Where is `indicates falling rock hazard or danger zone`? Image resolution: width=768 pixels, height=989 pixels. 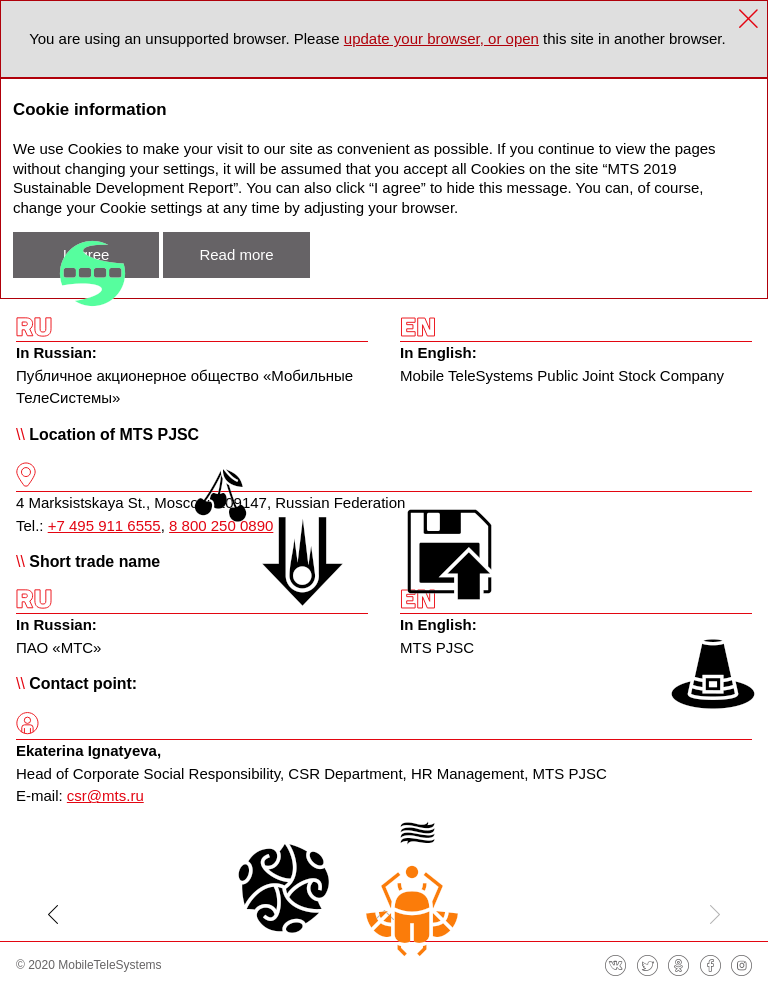
indicates falling rock hazard or danger zone is located at coordinates (302, 561).